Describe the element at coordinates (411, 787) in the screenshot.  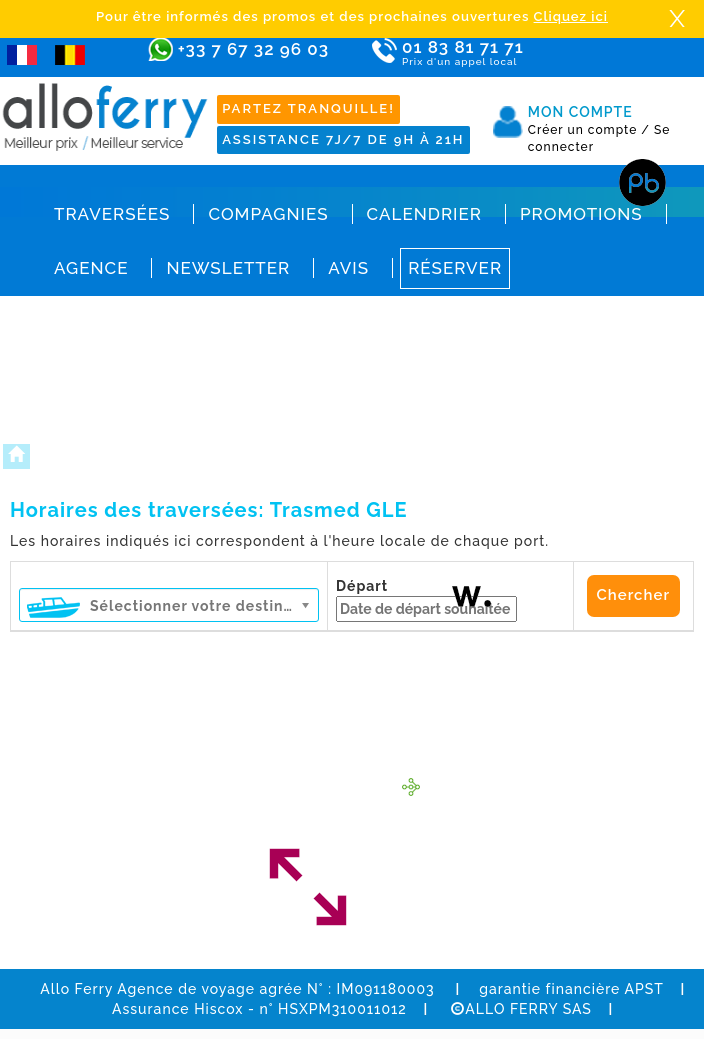
I see `ray distributed computing framework logo` at that location.